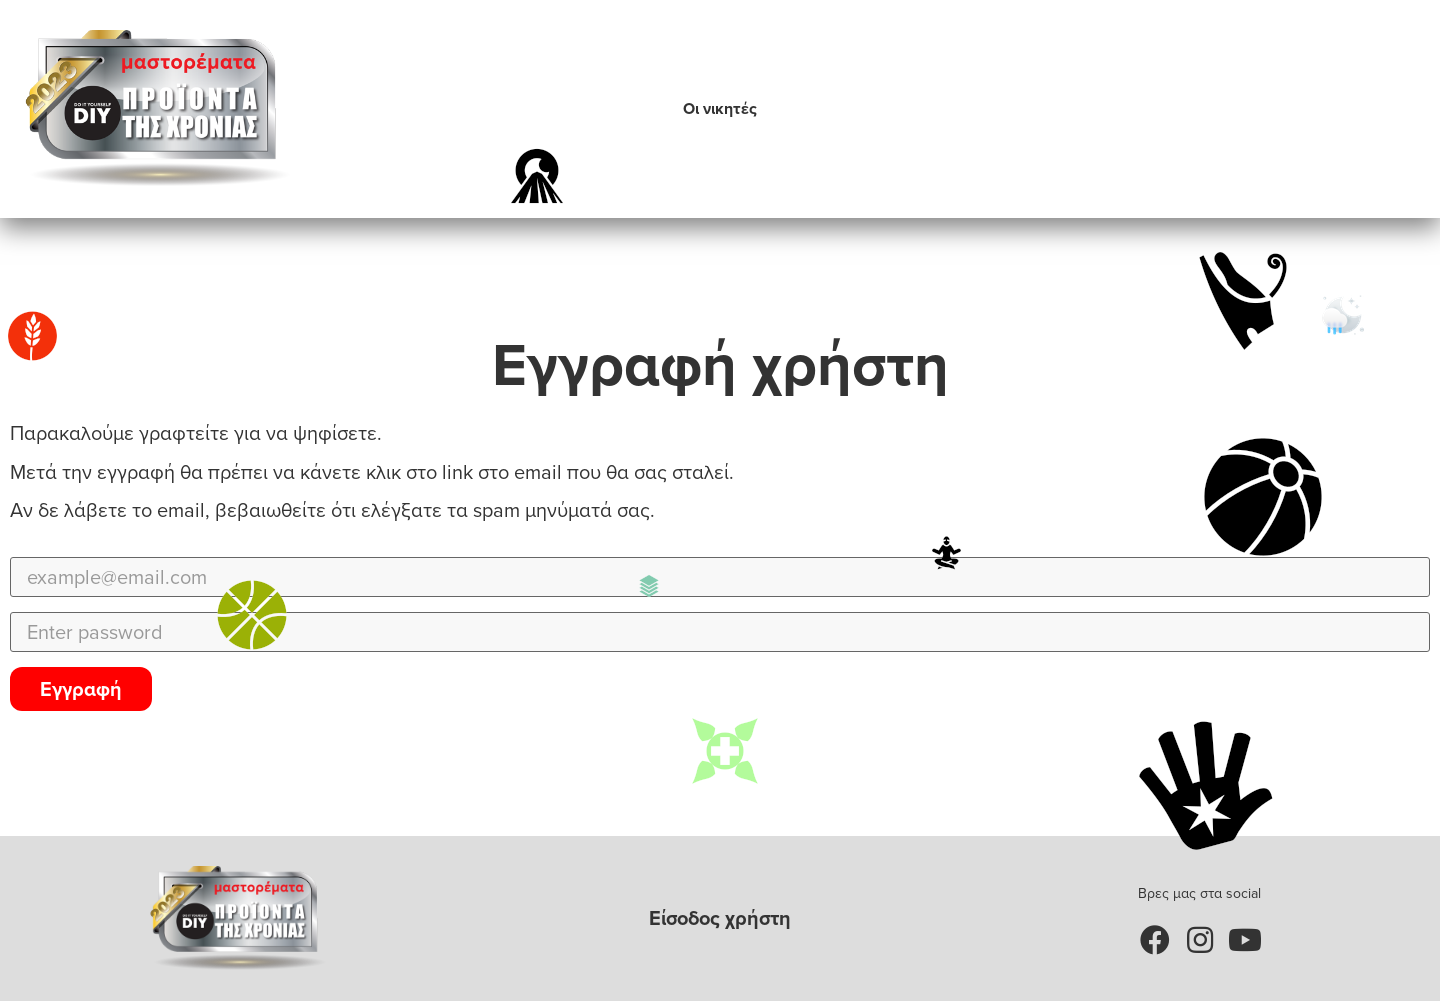  I want to click on indicates oat or grain ingredient, so click(32, 335).